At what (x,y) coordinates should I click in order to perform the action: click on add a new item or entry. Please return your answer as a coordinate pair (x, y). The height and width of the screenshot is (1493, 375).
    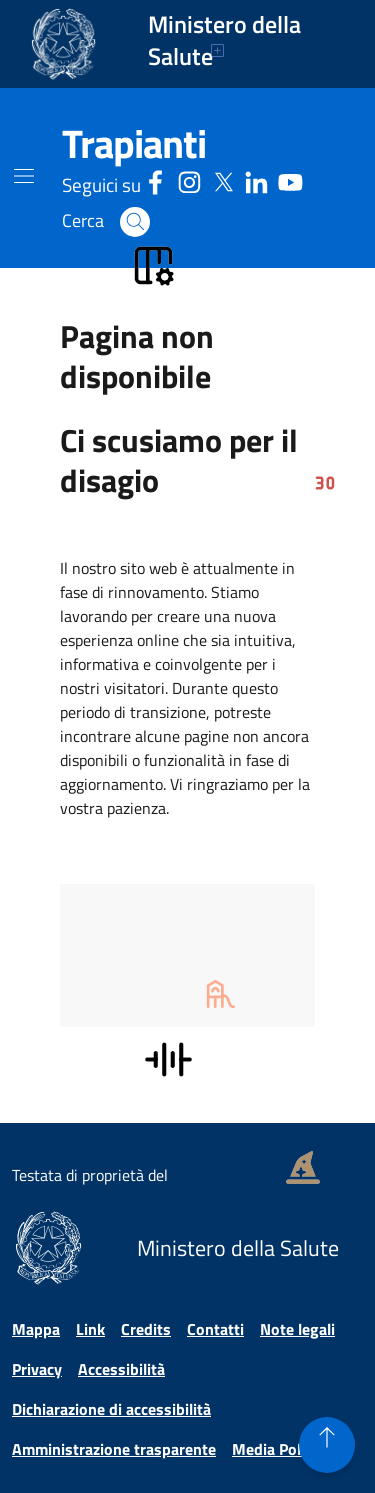
    Looking at the image, I should click on (217, 50).